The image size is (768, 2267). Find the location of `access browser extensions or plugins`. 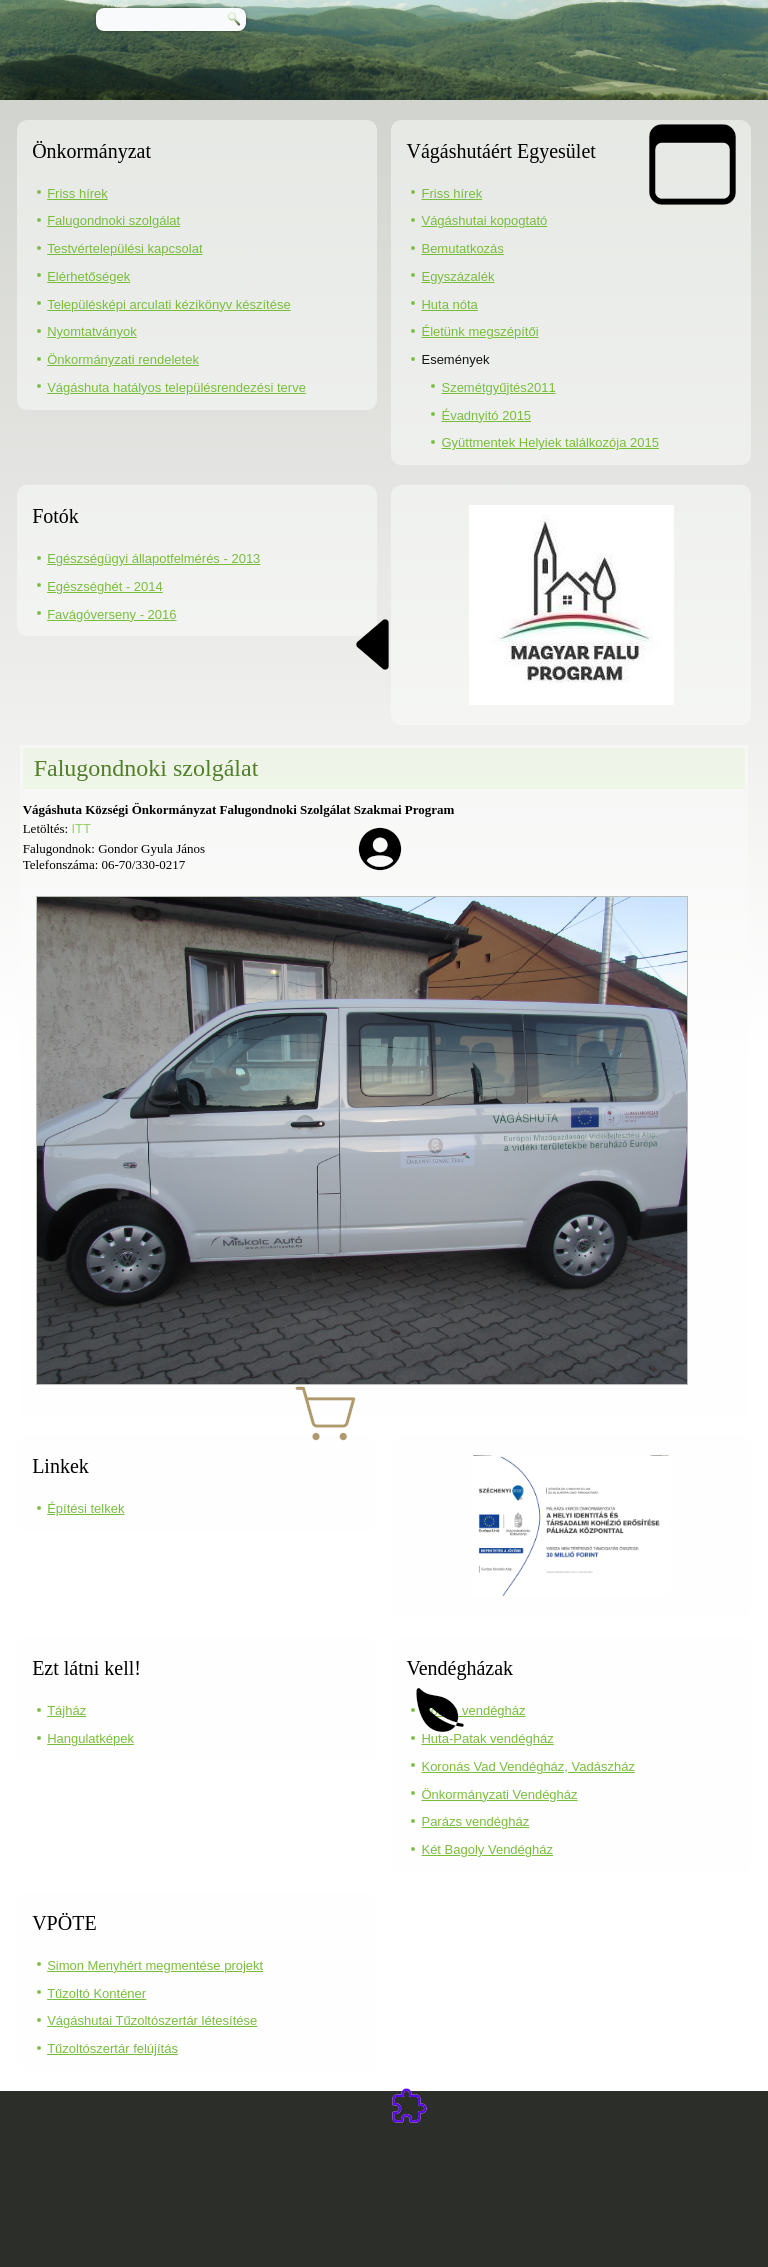

access browser extensions or plugins is located at coordinates (409, 2105).